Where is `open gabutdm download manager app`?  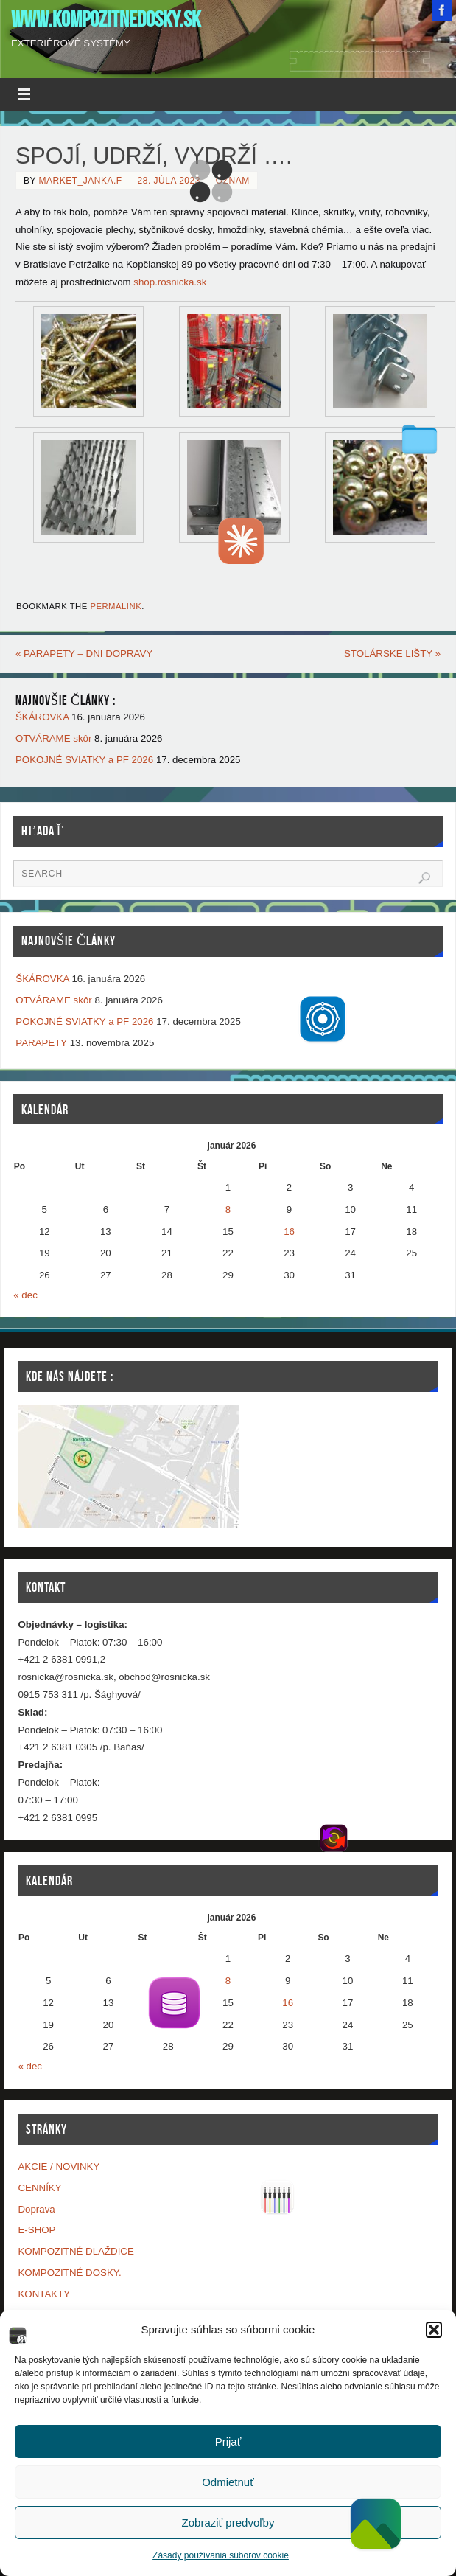
open gabutdm download manager app is located at coordinates (334, 1838).